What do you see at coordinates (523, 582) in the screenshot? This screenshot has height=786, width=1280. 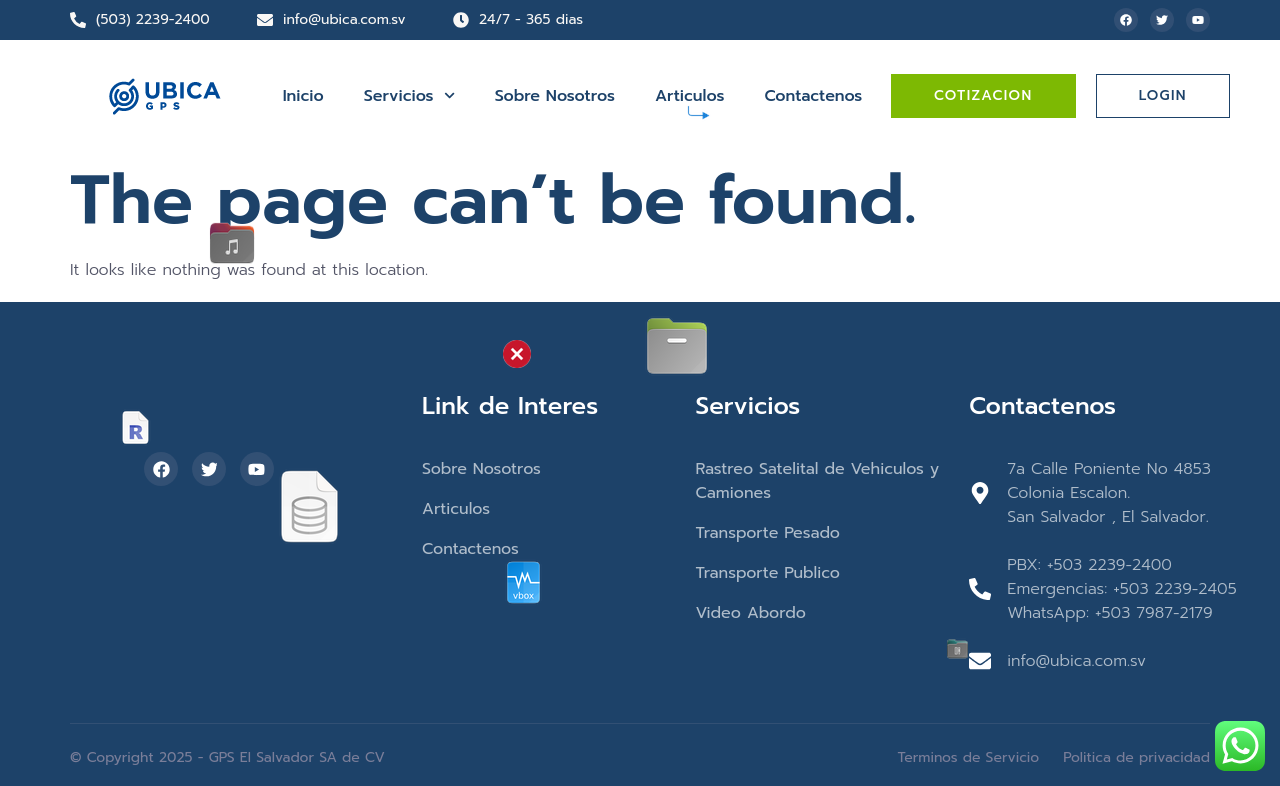 I see `virtualbox virtual machine configuration file` at bounding box center [523, 582].